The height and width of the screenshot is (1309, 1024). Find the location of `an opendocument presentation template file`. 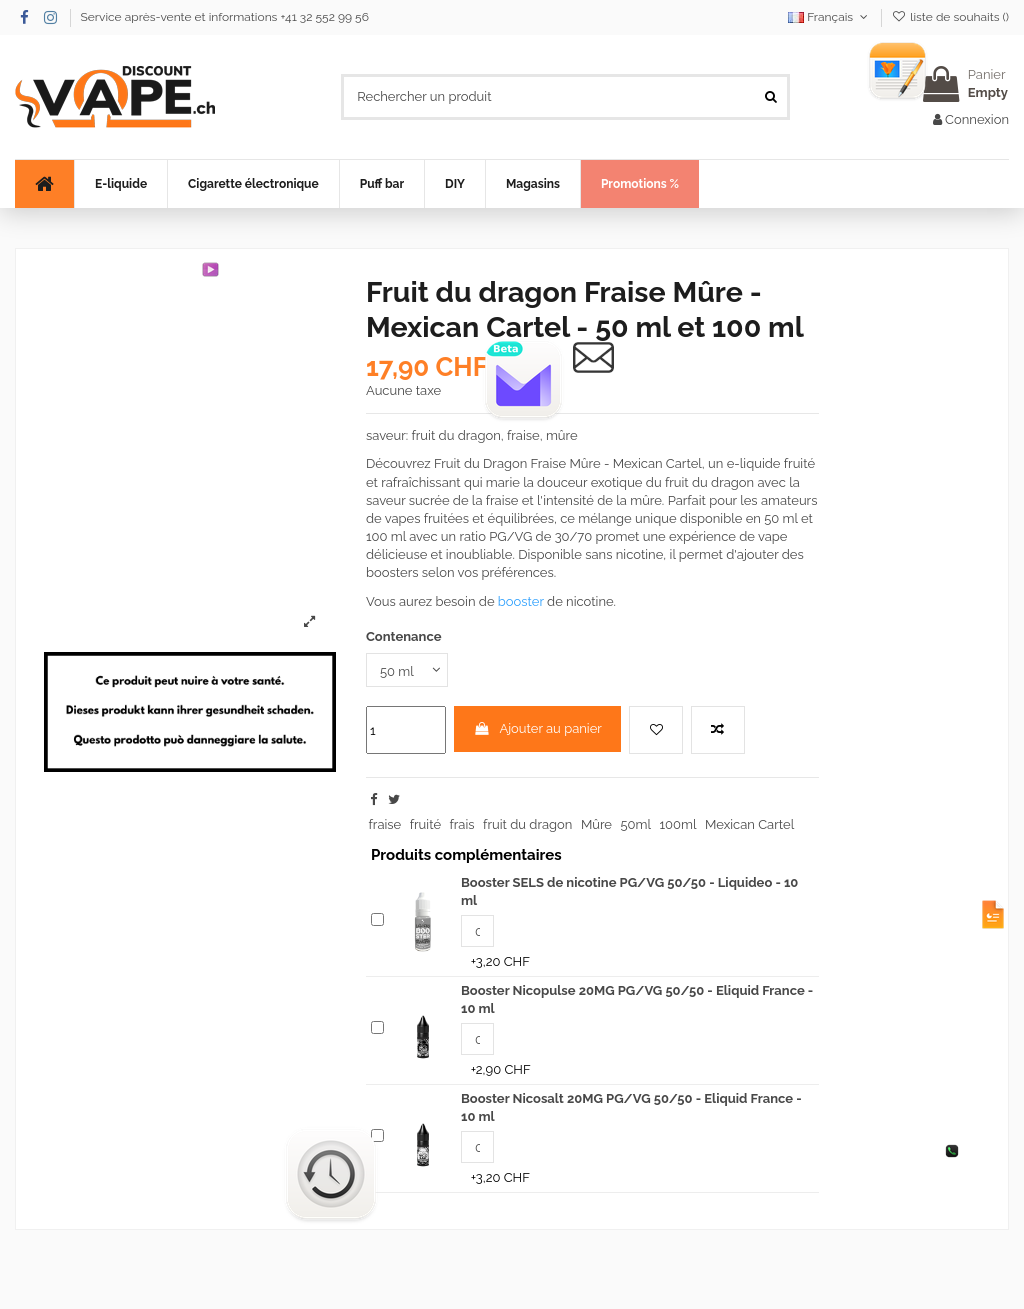

an opendocument presentation template file is located at coordinates (993, 915).